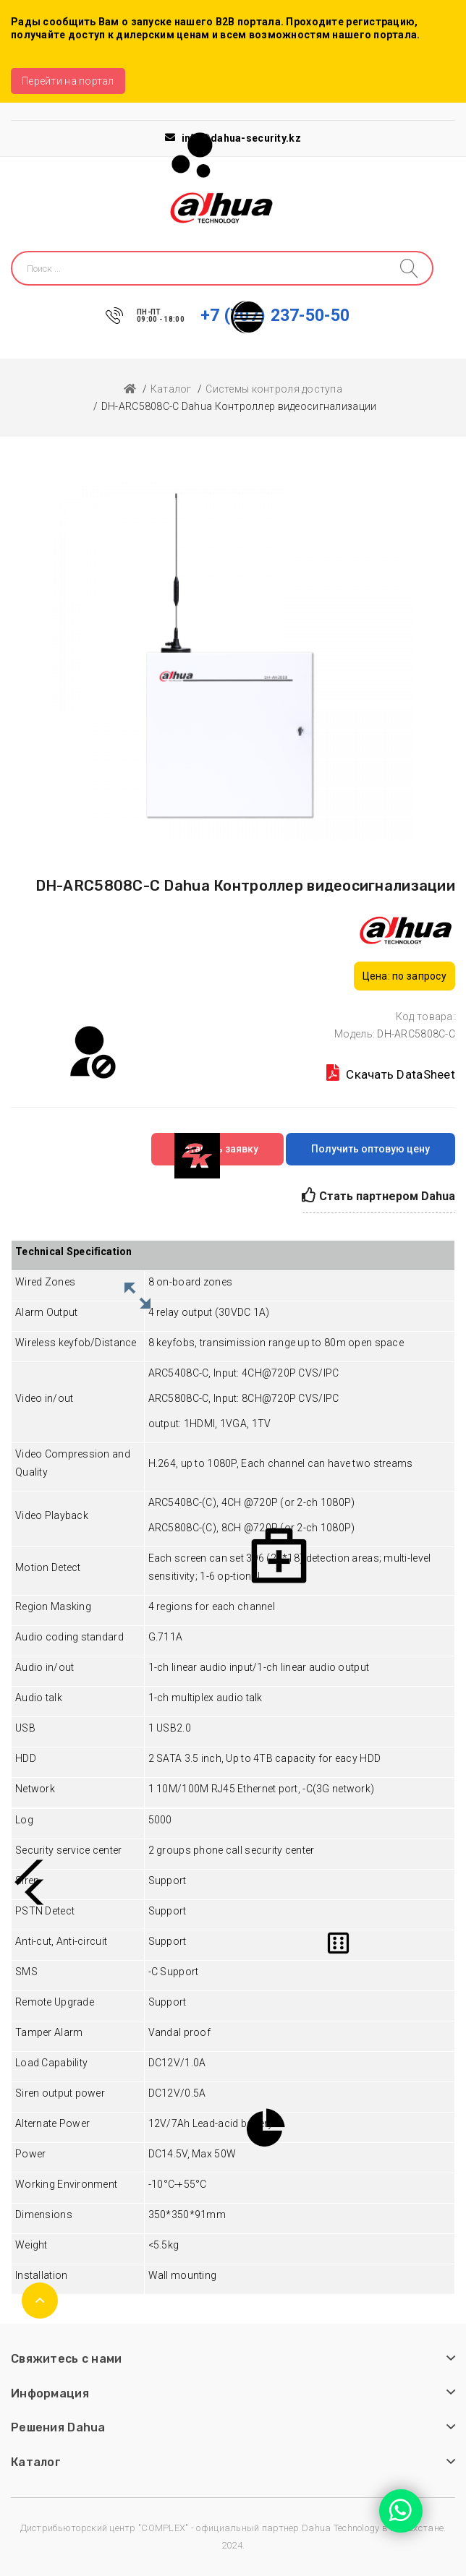 Image resolution: width=466 pixels, height=2576 pixels. What do you see at coordinates (89, 1052) in the screenshot?
I see `block or ban a user` at bounding box center [89, 1052].